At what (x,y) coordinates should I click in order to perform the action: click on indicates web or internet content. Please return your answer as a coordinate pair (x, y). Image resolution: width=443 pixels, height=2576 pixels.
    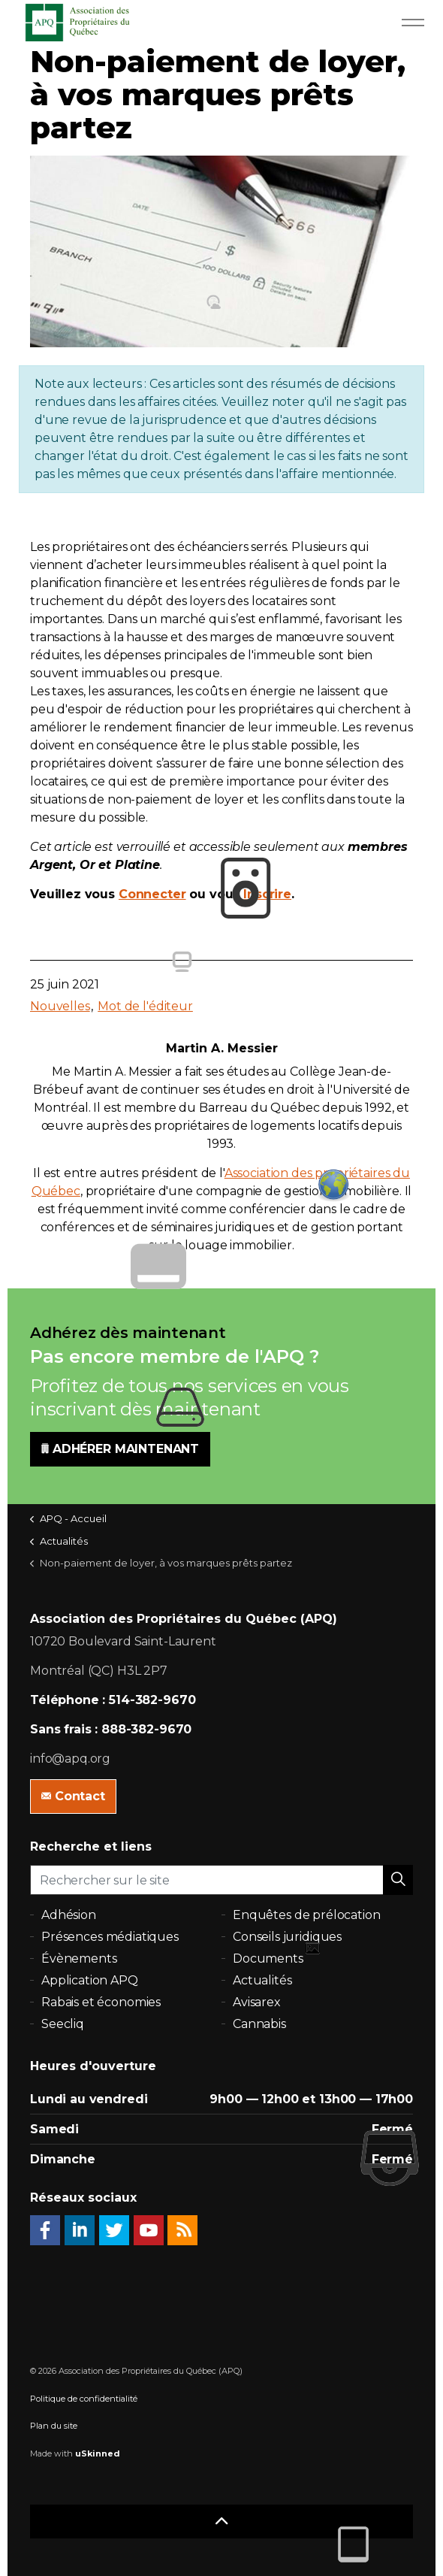
    Looking at the image, I should click on (333, 1185).